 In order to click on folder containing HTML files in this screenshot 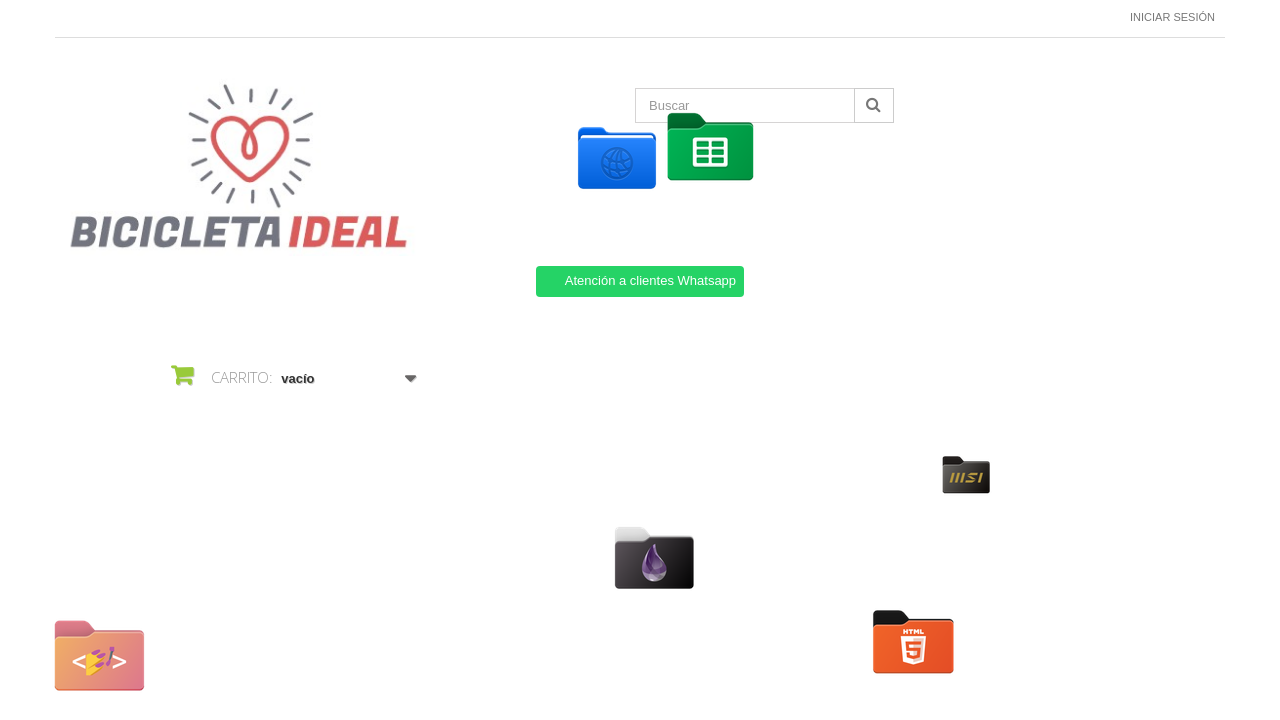, I will do `click(913, 644)`.